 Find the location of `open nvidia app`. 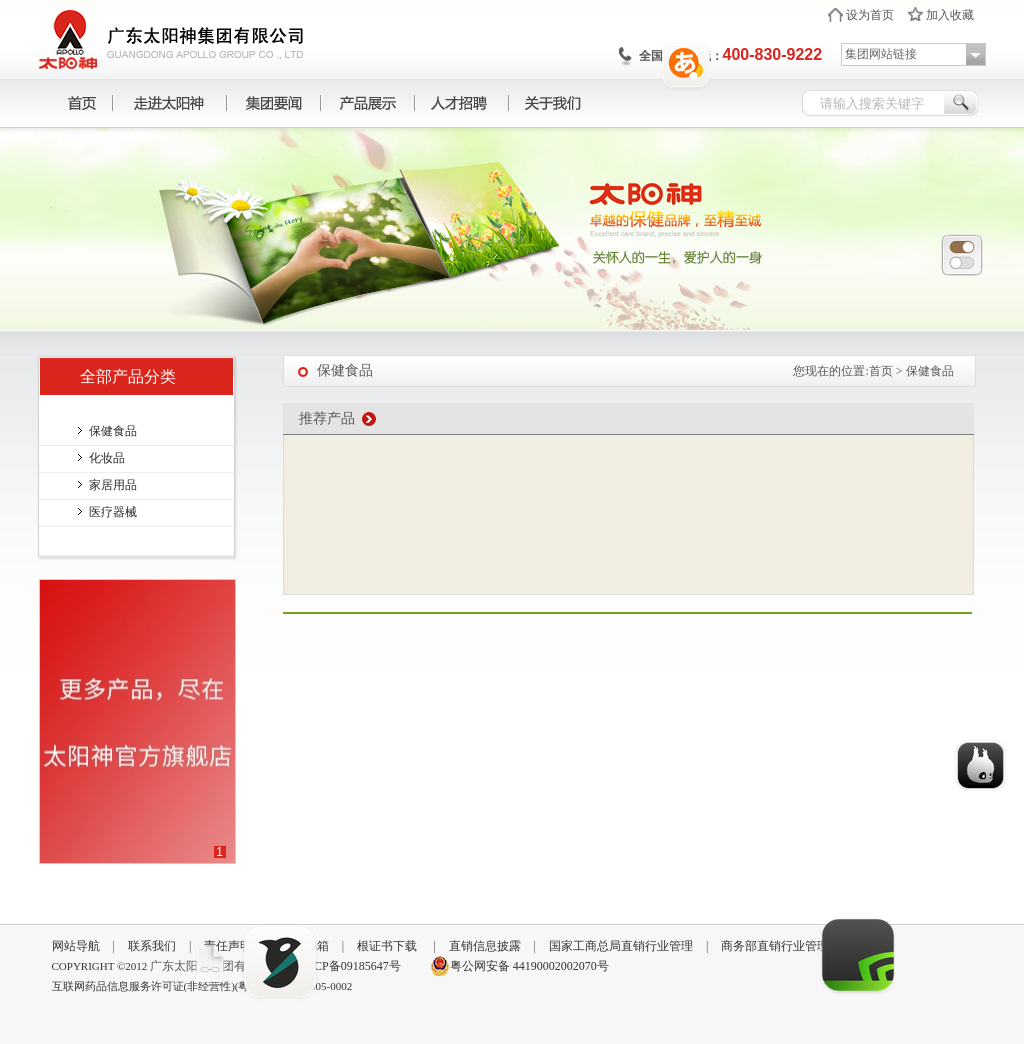

open nvidia app is located at coordinates (858, 955).